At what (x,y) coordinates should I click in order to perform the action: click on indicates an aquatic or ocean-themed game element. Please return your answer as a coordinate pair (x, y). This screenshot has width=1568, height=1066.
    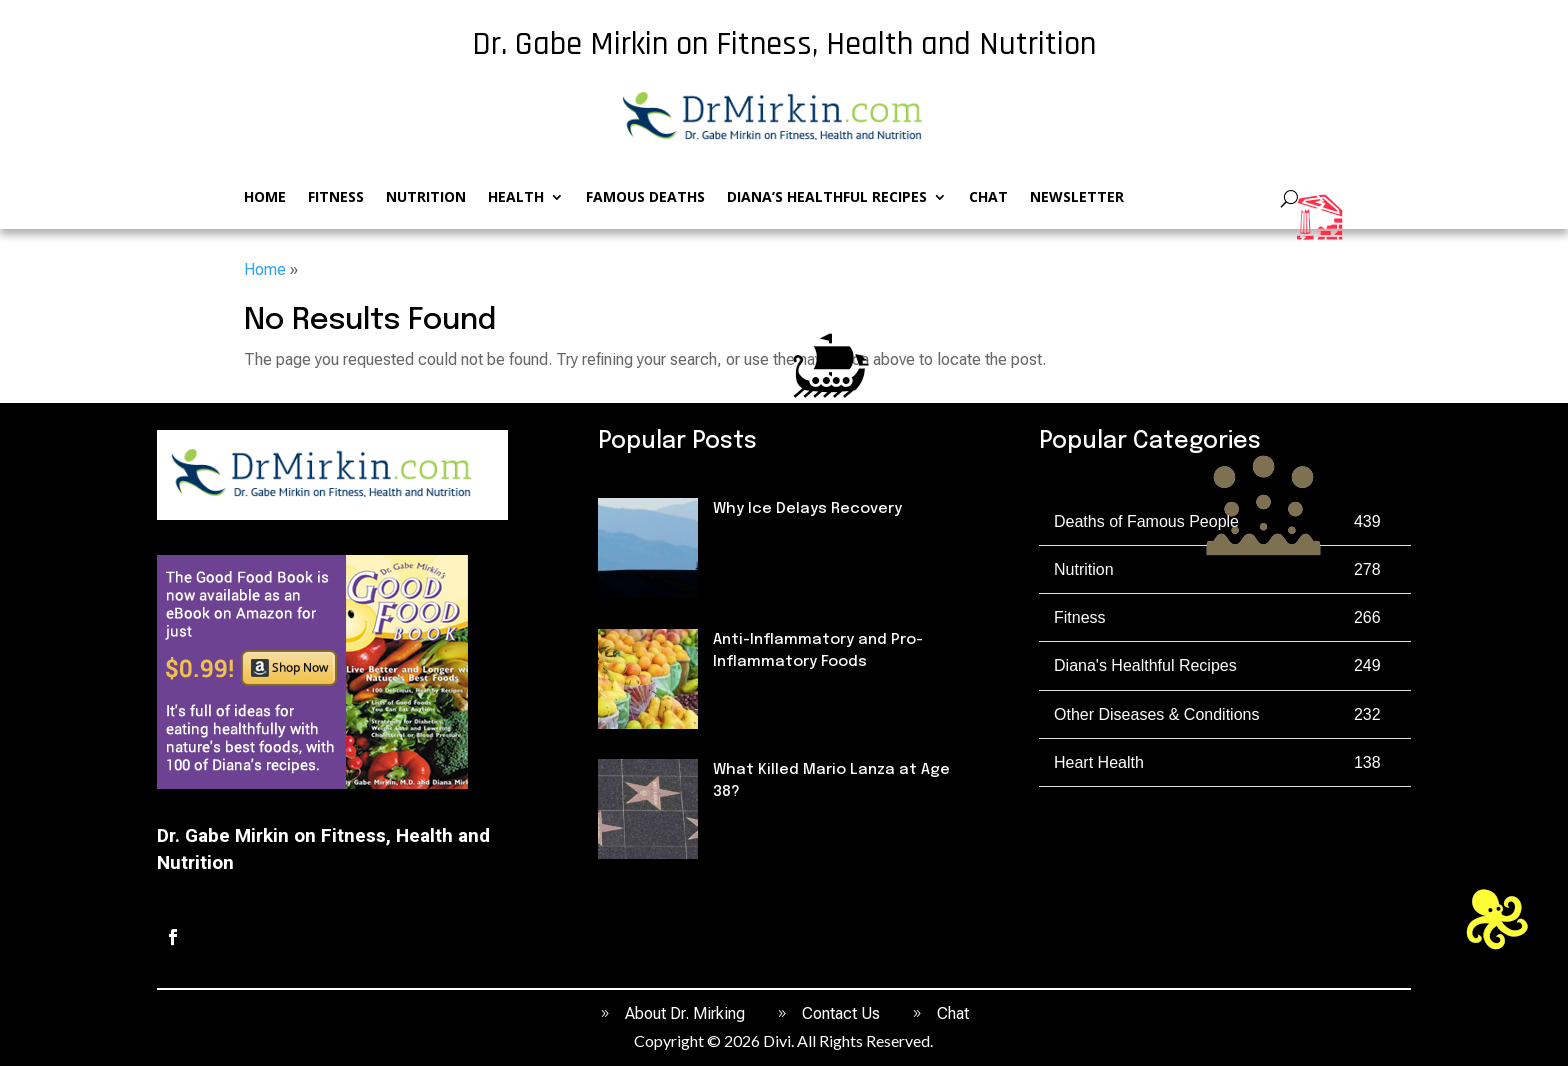
    Looking at the image, I should click on (1497, 919).